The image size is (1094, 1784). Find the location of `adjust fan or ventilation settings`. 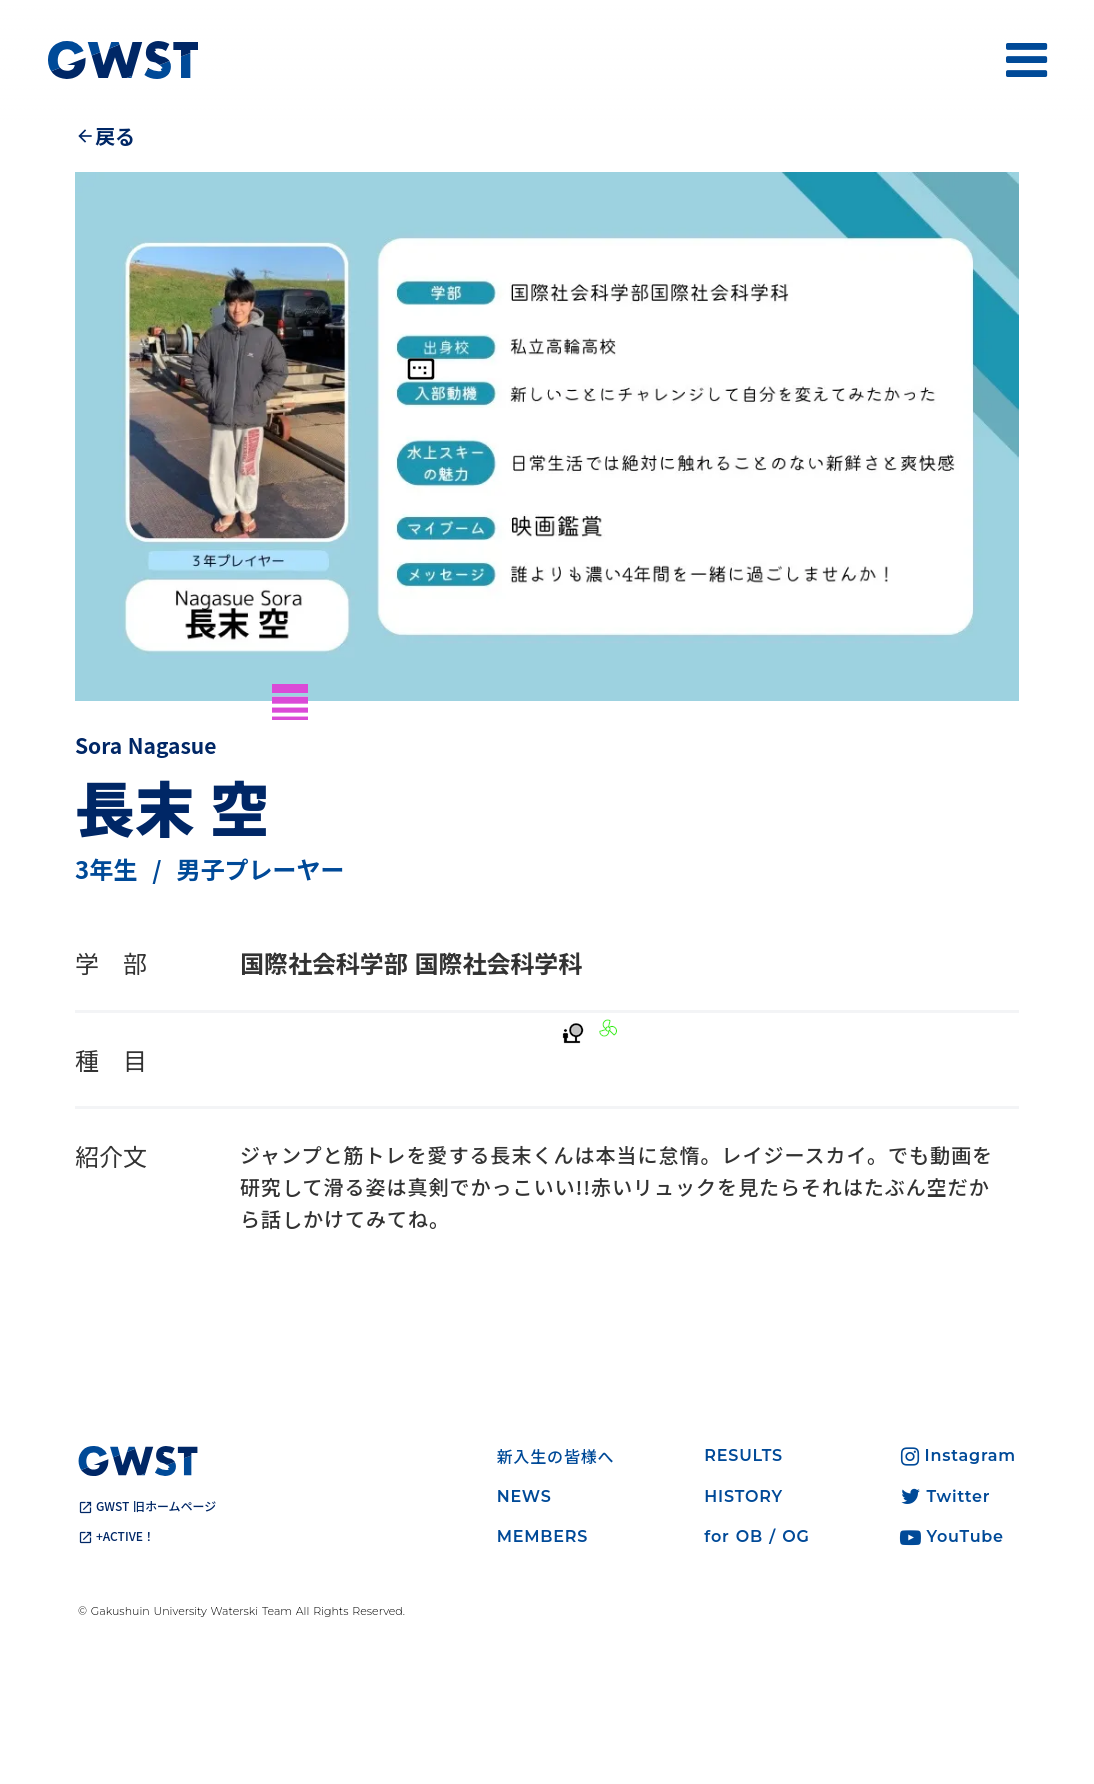

adjust fan or ventilation settings is located at coordinates (608, 1029).